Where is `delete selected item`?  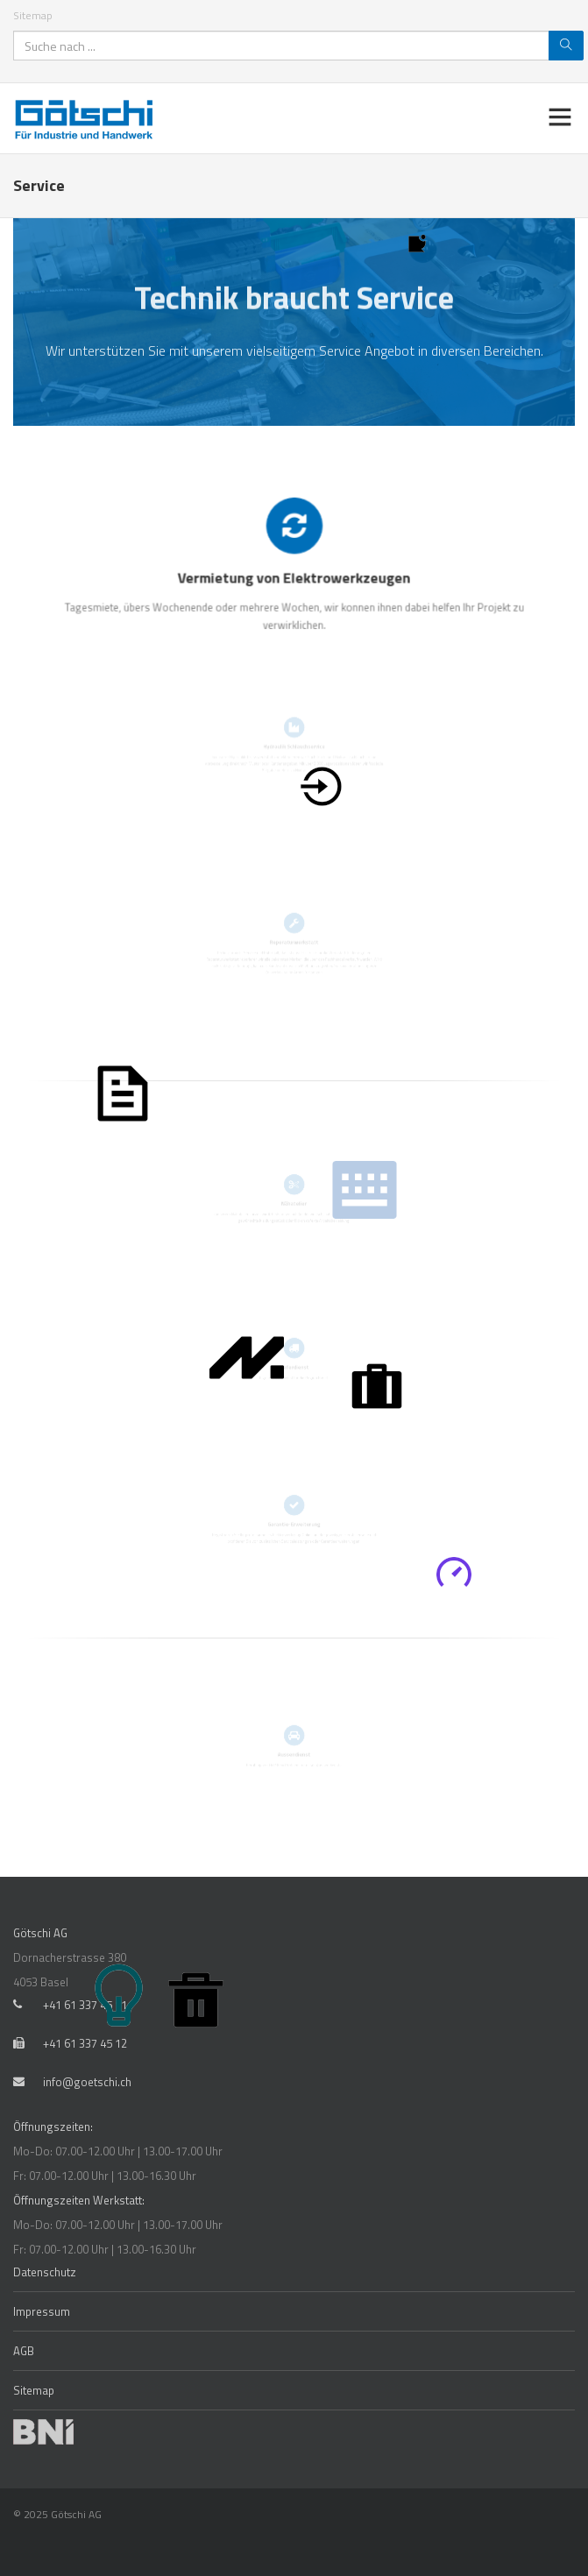
delete selected item is located at coordinates (195, 1999).